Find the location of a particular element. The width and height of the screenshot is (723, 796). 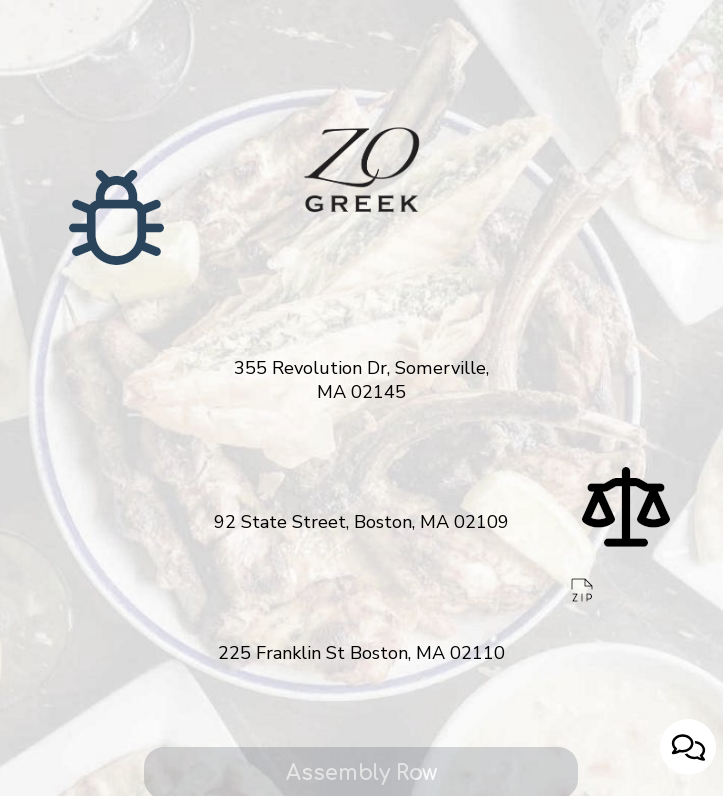

view license or legal information is located at coordinates (626, 511).